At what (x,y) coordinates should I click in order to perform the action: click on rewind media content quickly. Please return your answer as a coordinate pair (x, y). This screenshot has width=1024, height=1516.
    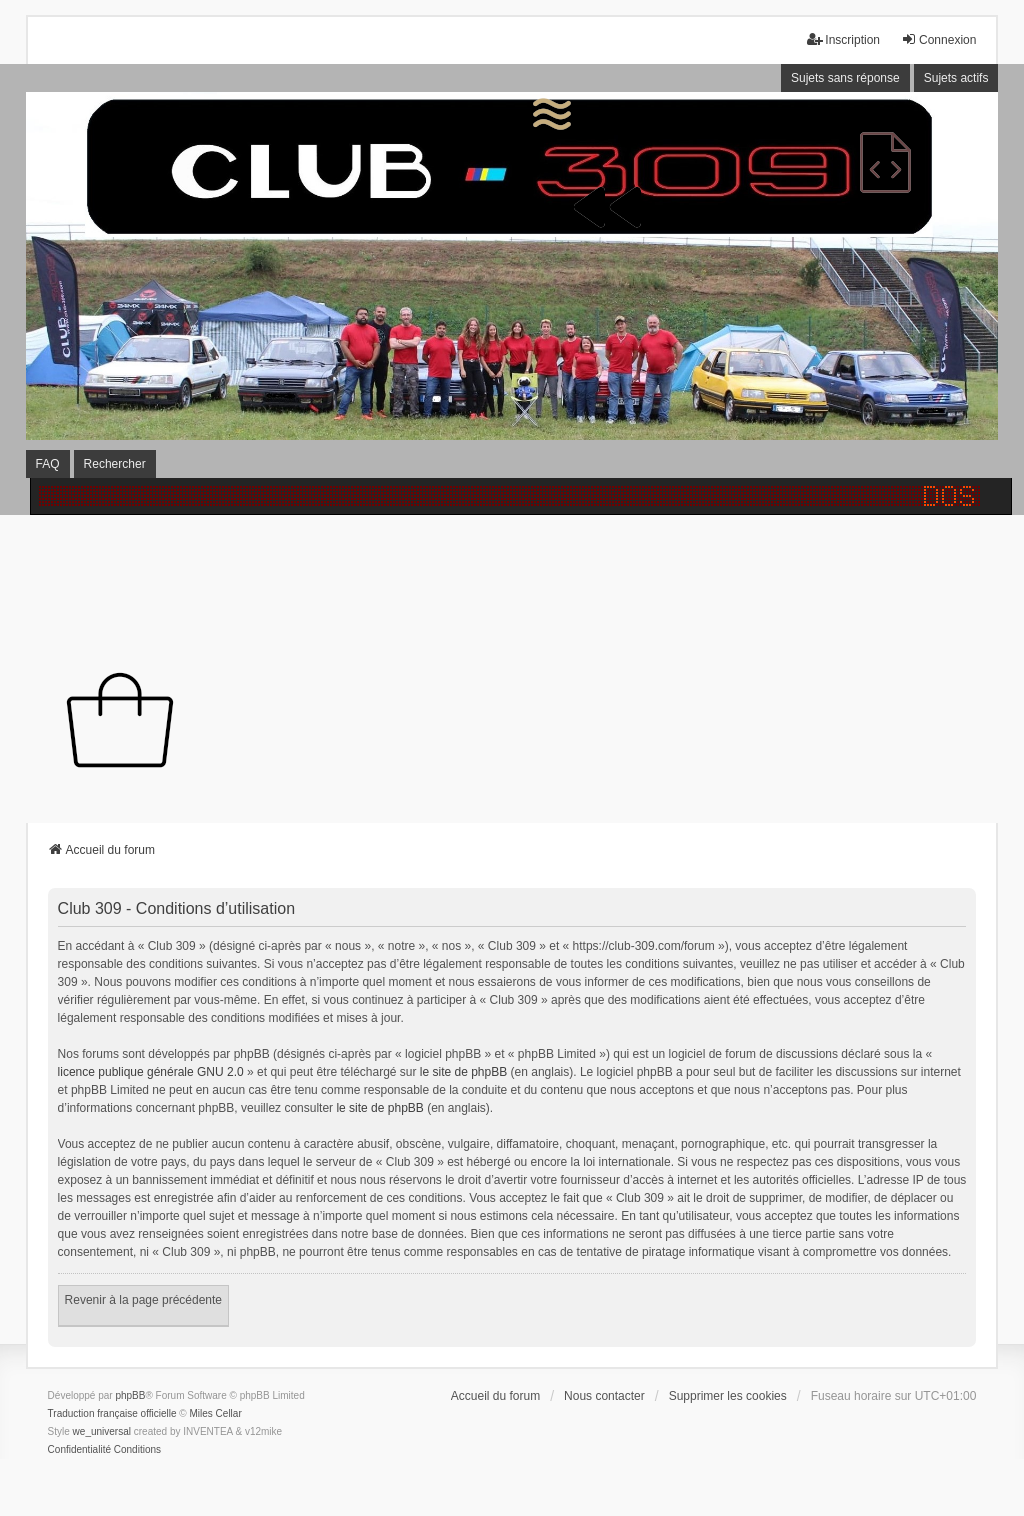
    Looking at the image, I should click on (609, 207).